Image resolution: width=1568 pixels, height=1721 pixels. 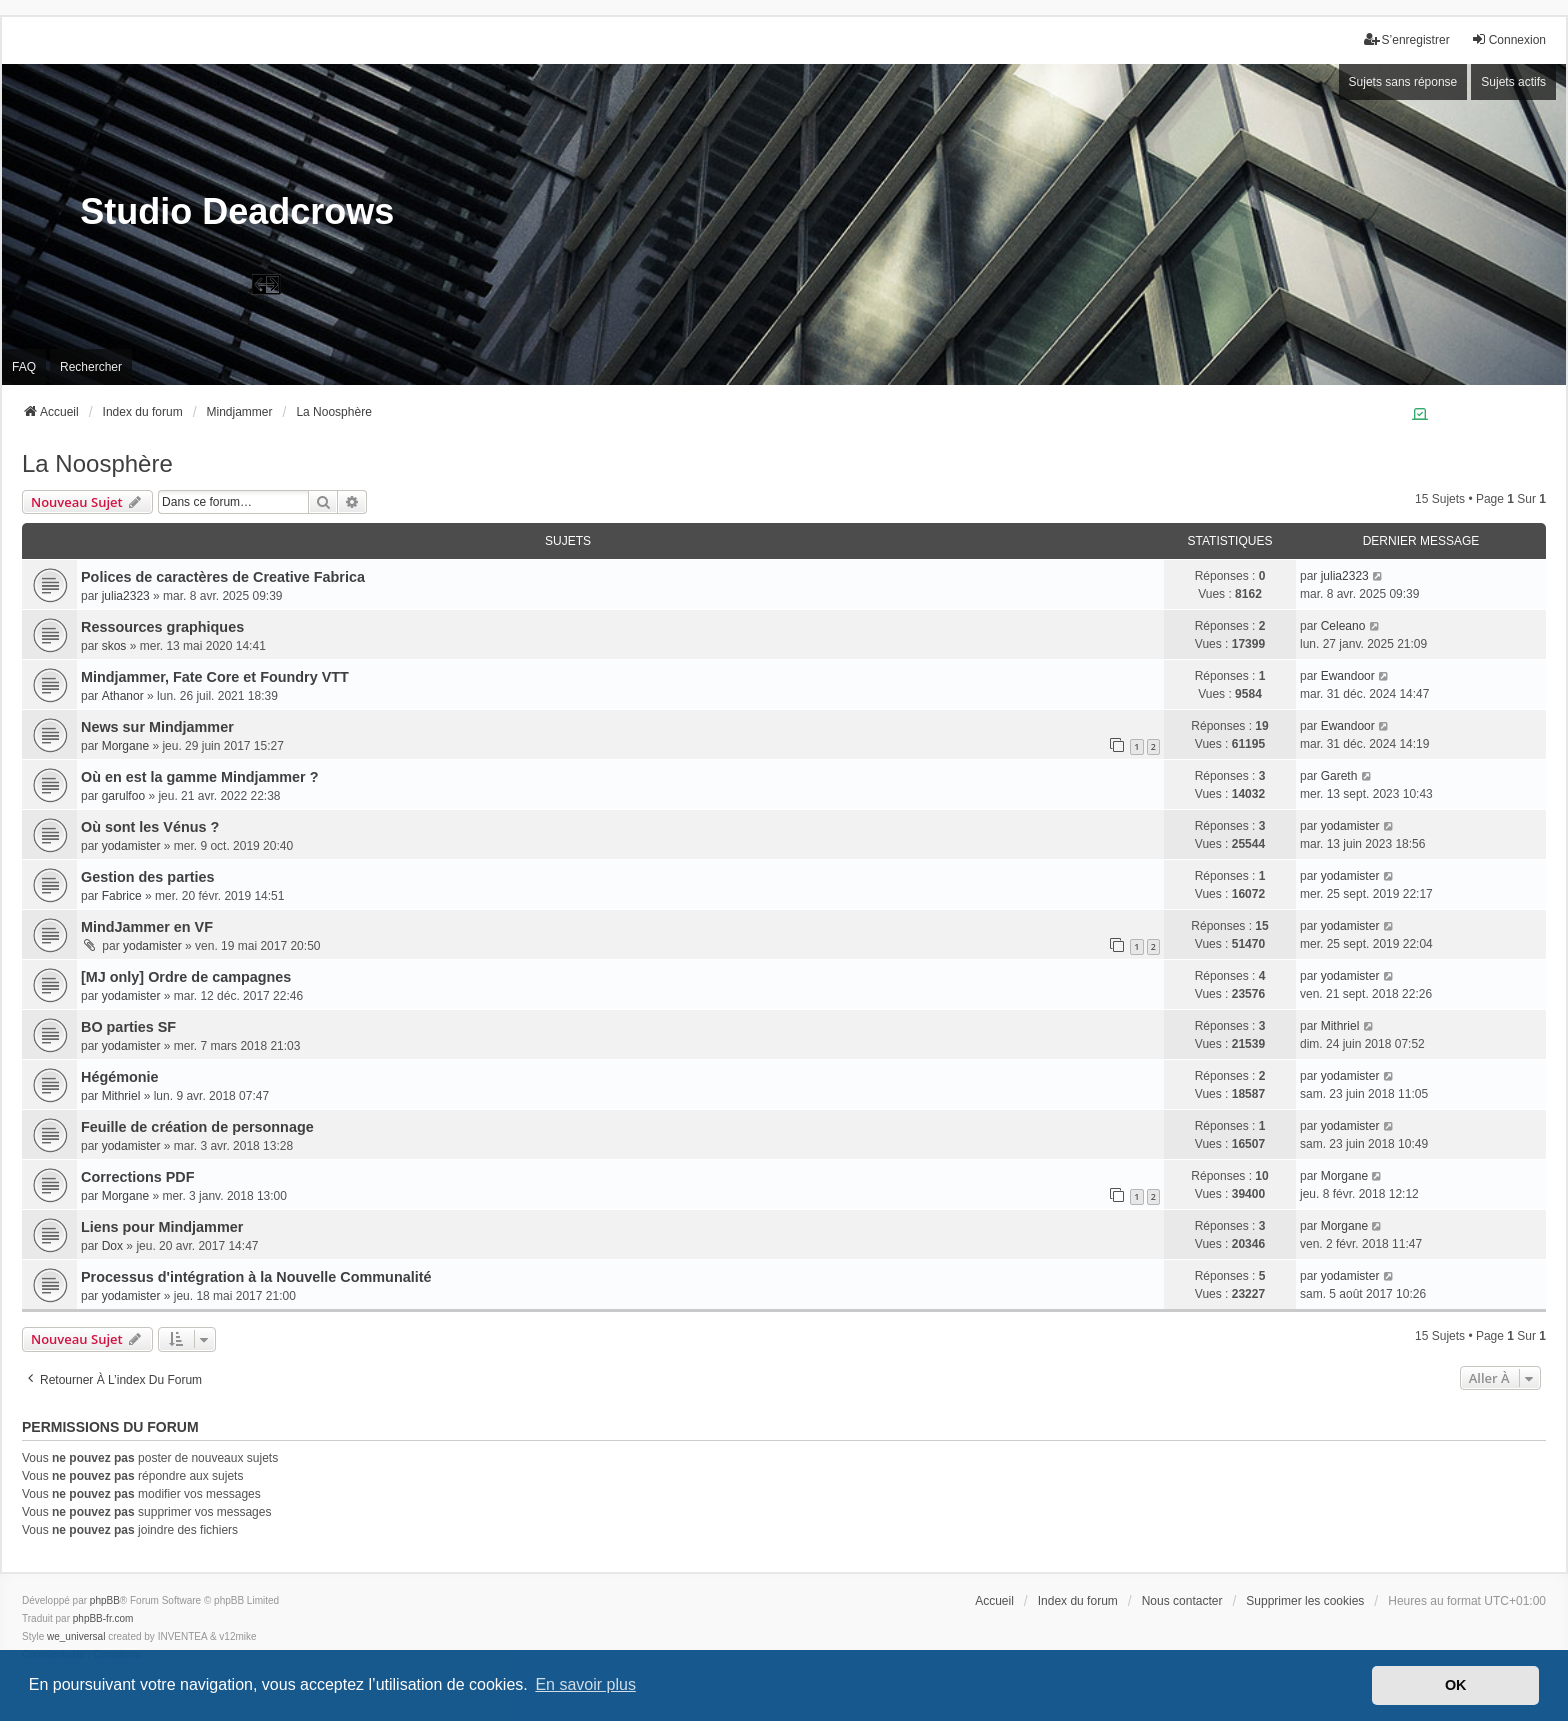 I want to click on cast your vote or submit a ballot, so click(x=1420, y=414).